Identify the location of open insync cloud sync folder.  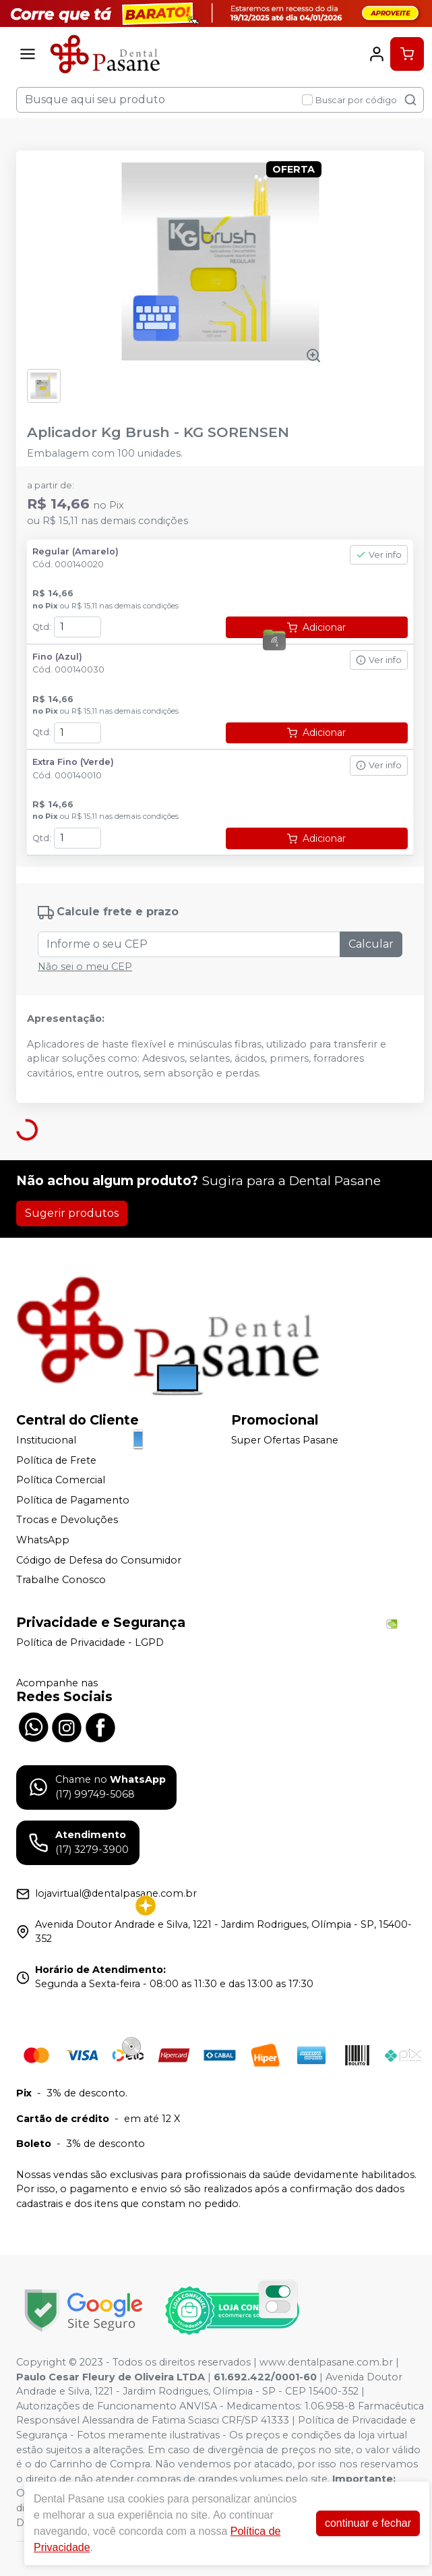
(274, 639).